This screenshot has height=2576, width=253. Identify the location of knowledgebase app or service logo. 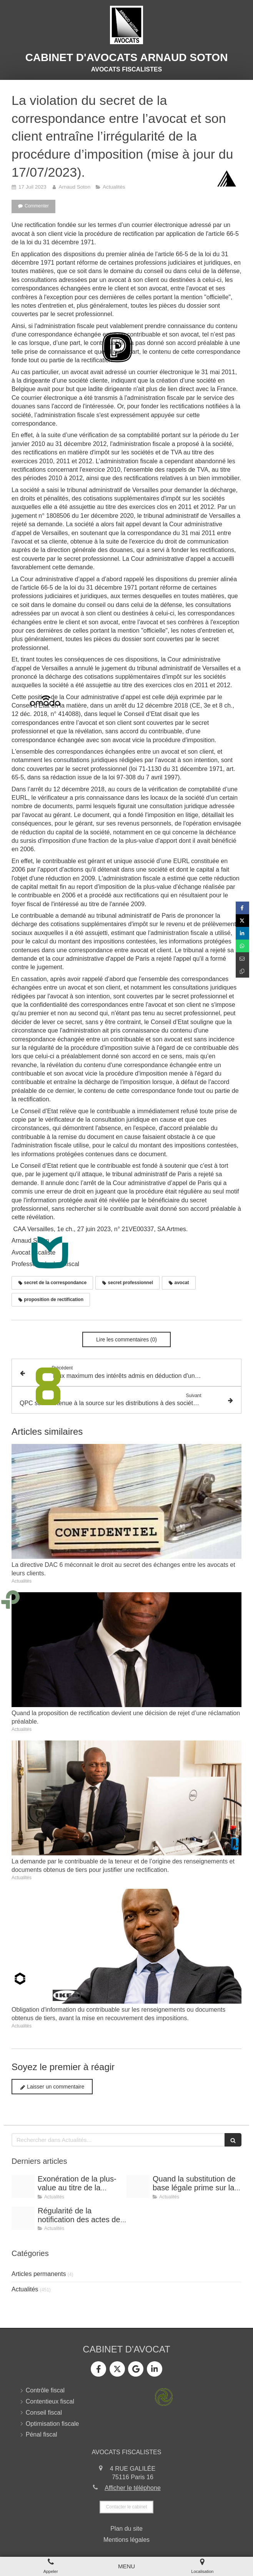
(50, 1252).